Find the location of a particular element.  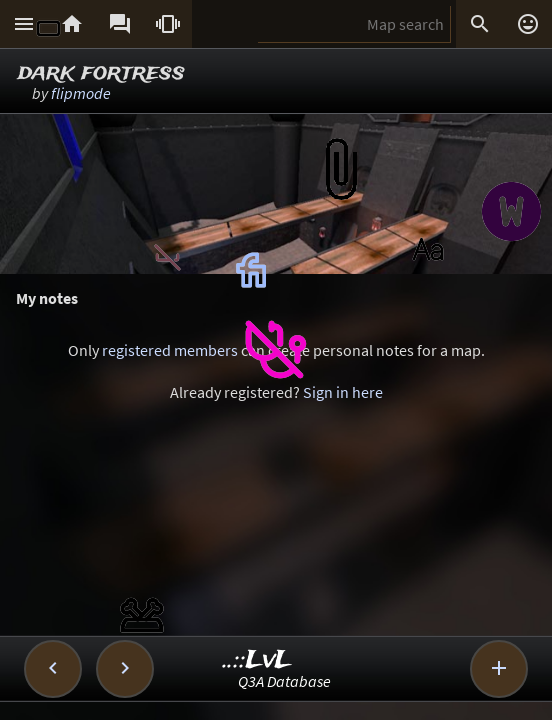

attach a file to your message is located at coordinates (340, 169).